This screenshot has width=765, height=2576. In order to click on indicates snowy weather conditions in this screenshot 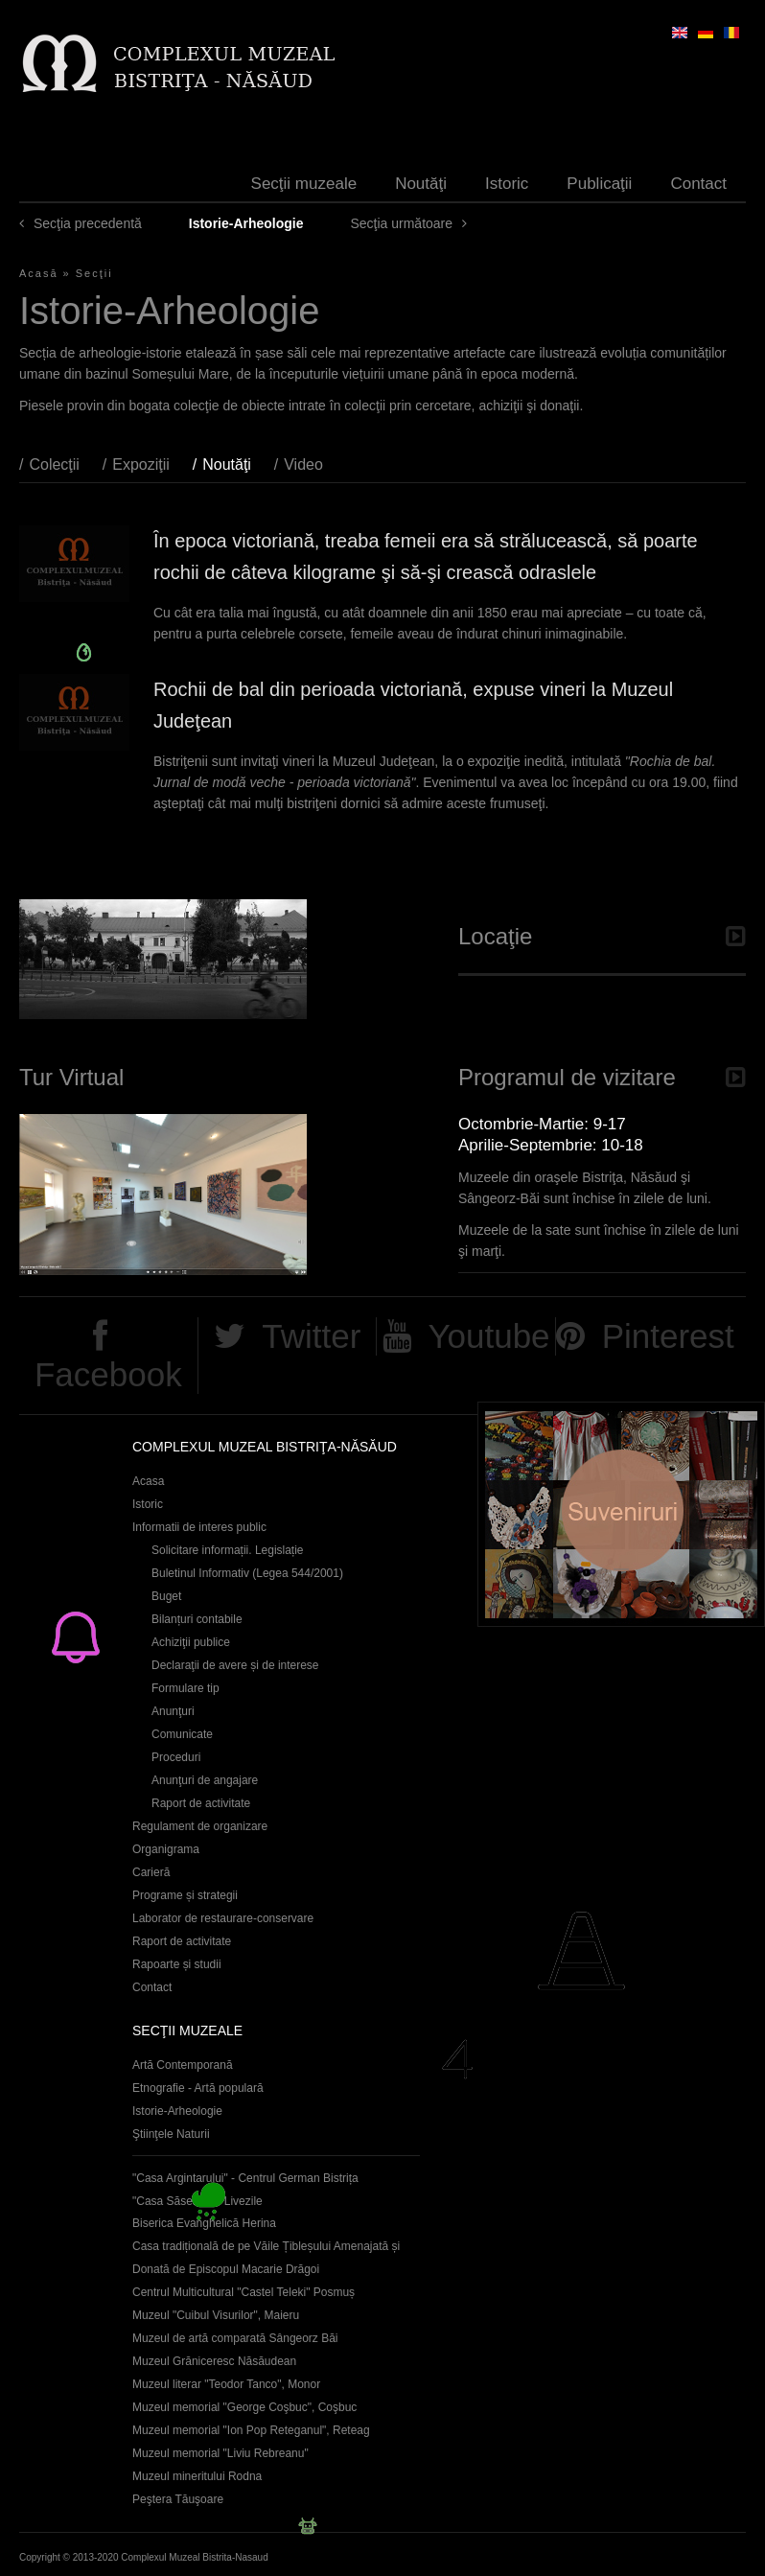, I will do `click(208, 2200)`.